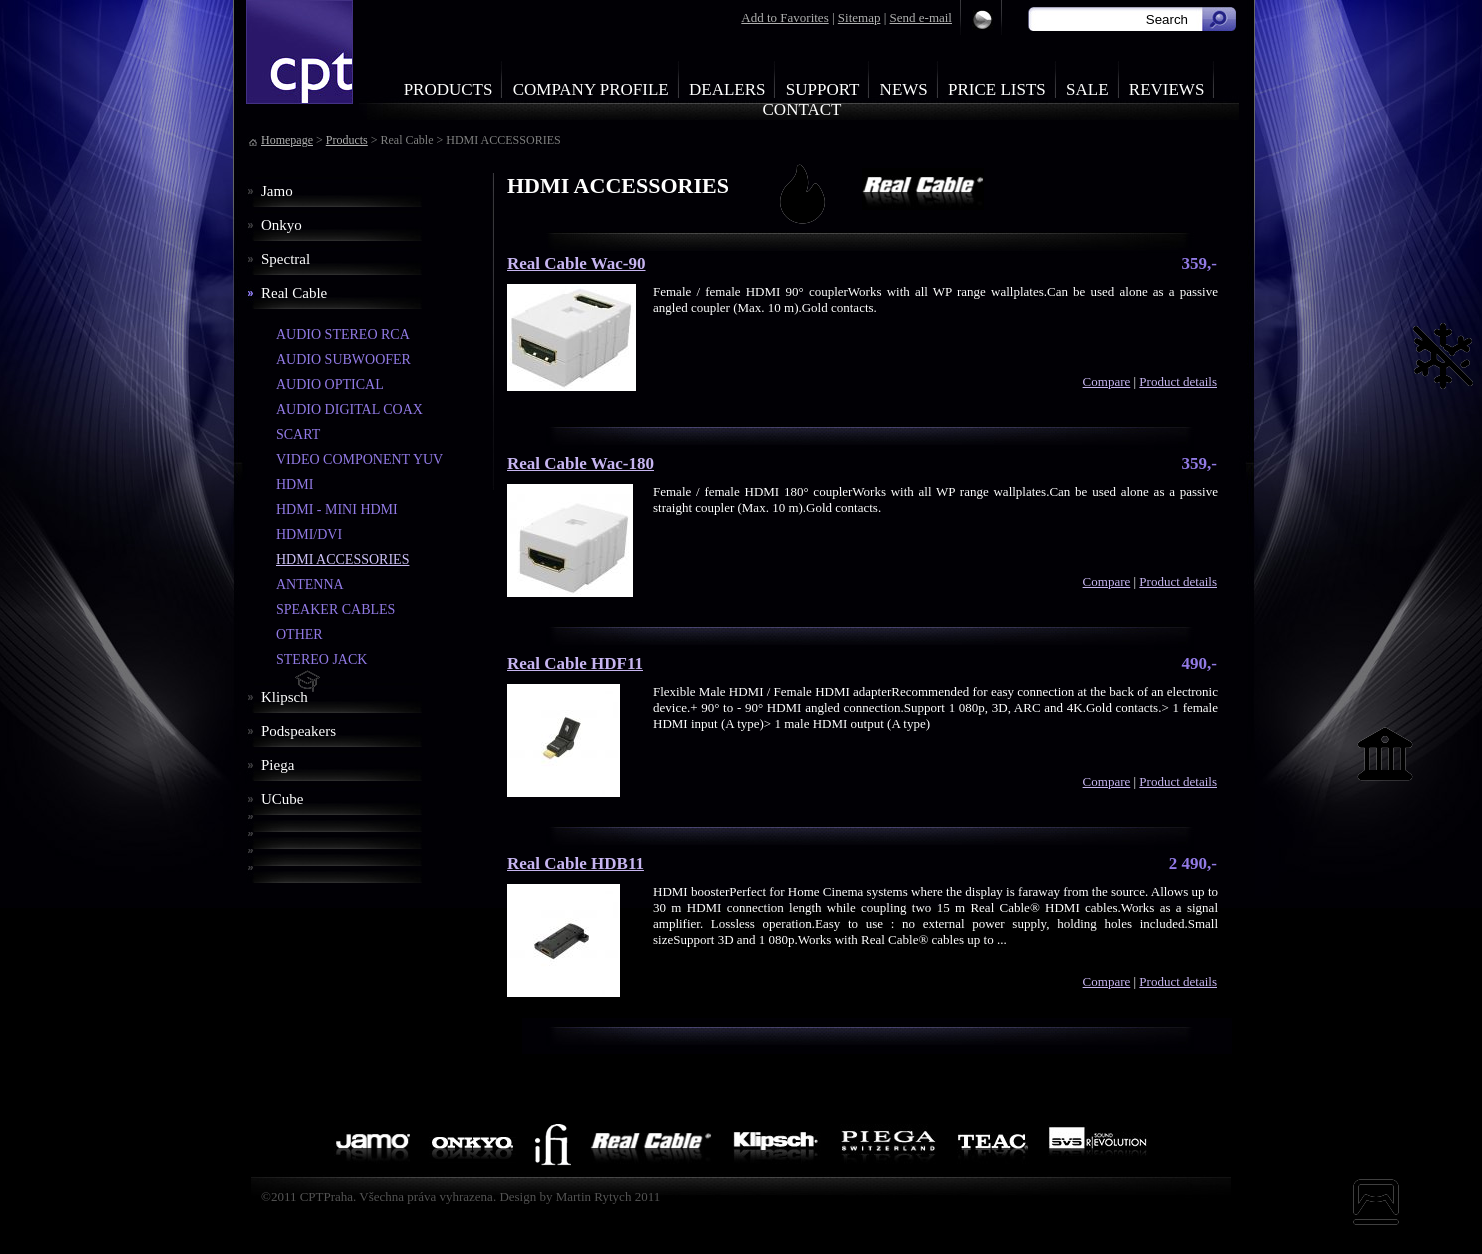 Image resolution: width=1482 pixels, height=1254 pixels. Describe the element at coordinates (1376, 1202) in the screenshot. I see `access theater or cinema showtimes` at that location.